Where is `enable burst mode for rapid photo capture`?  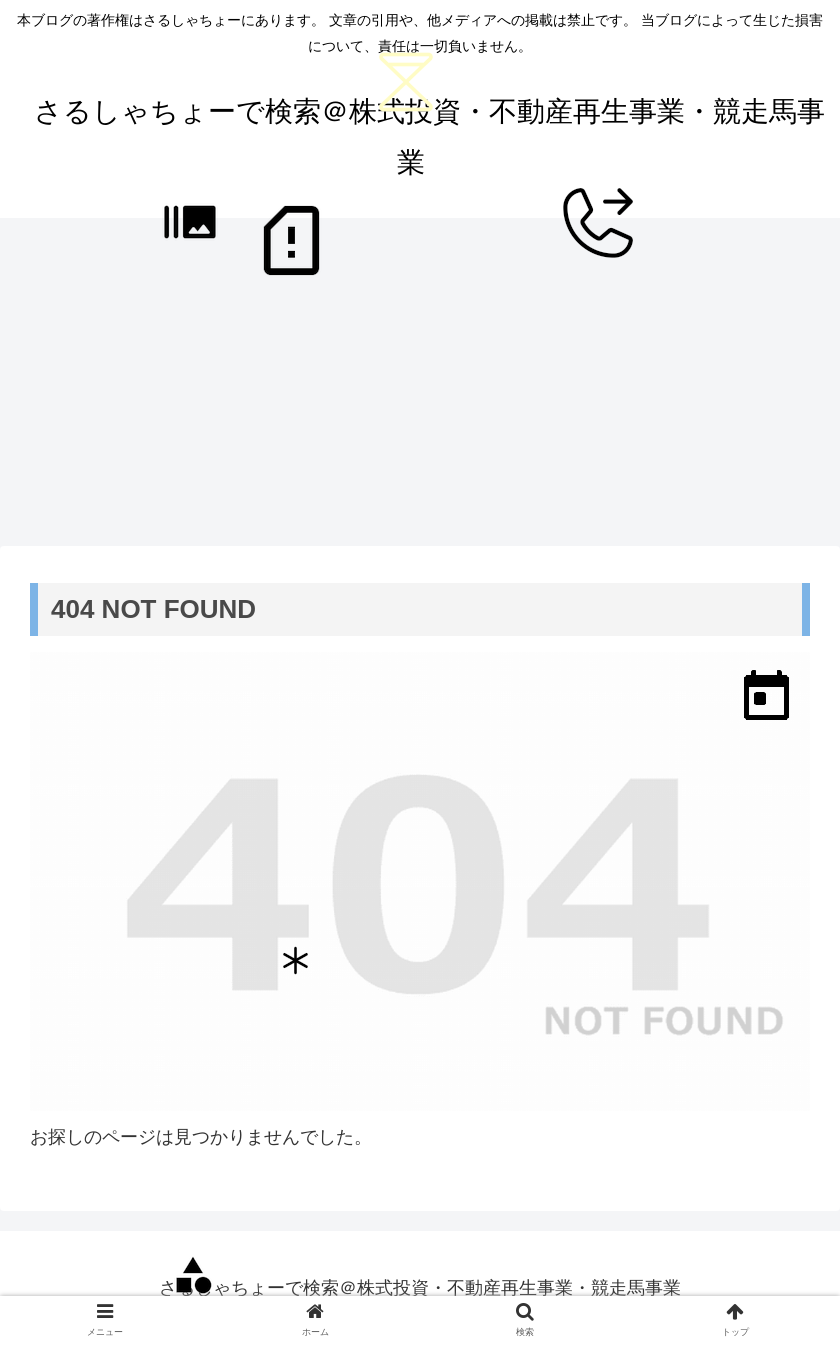
enable burst mode for rapid photo capture is located at coordinates (190, 222).